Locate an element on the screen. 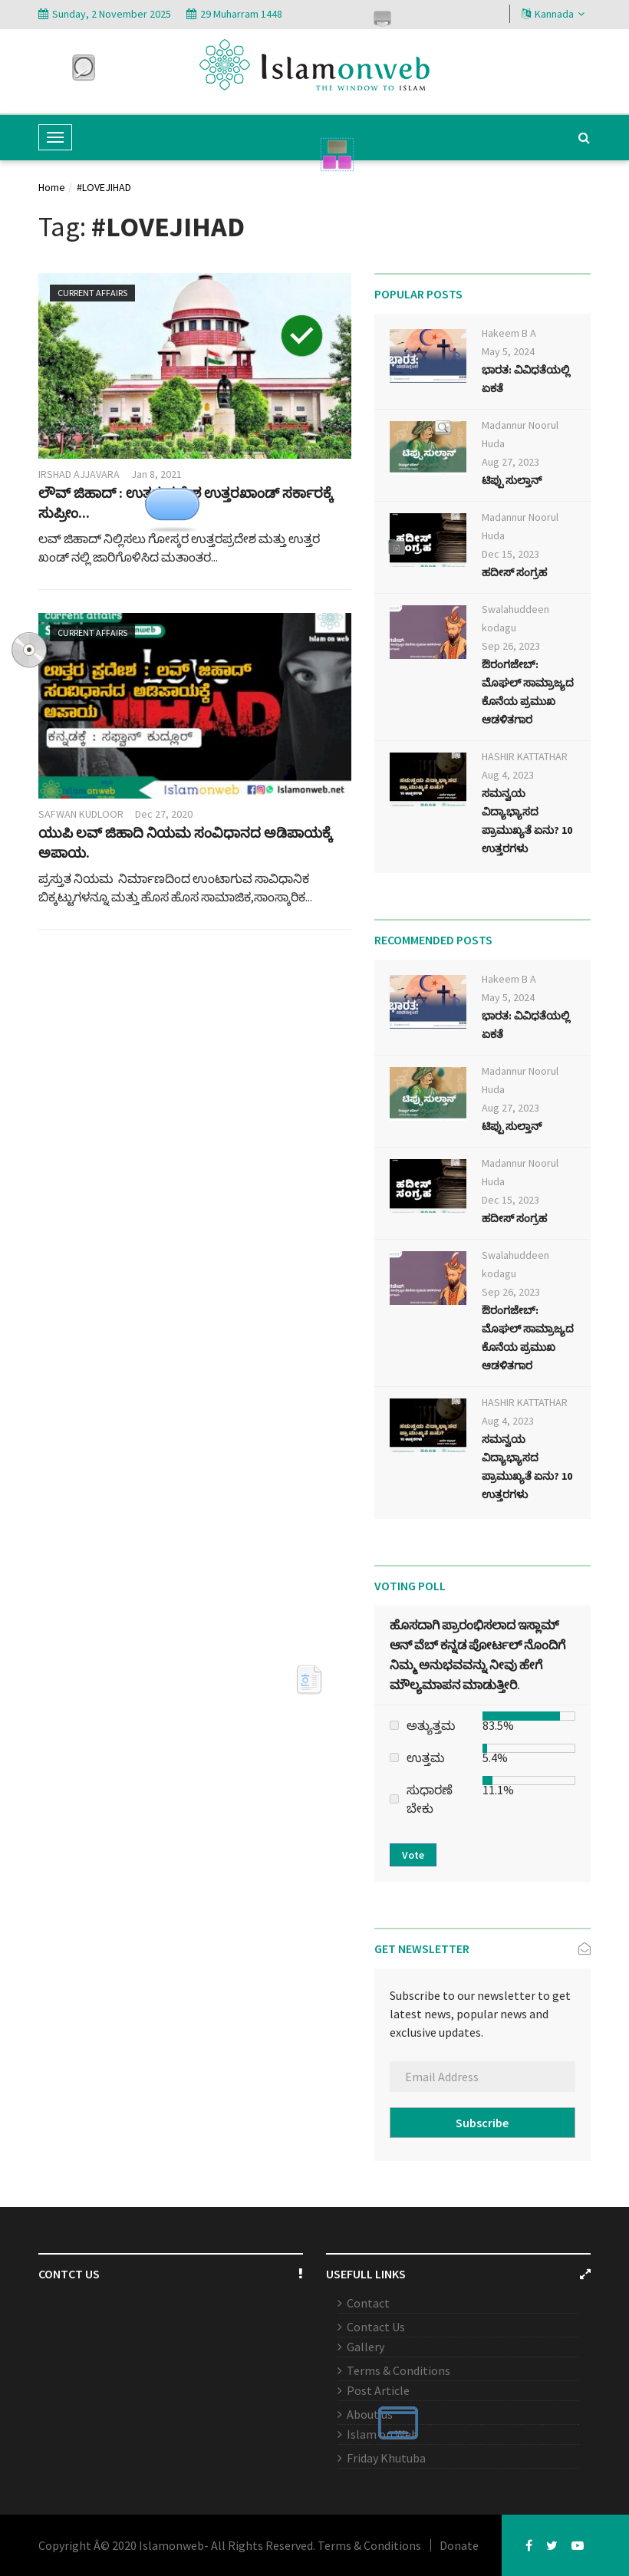 This screenshot has width=629, height=2576. open your documents folder is located at coordinates (397, 547).